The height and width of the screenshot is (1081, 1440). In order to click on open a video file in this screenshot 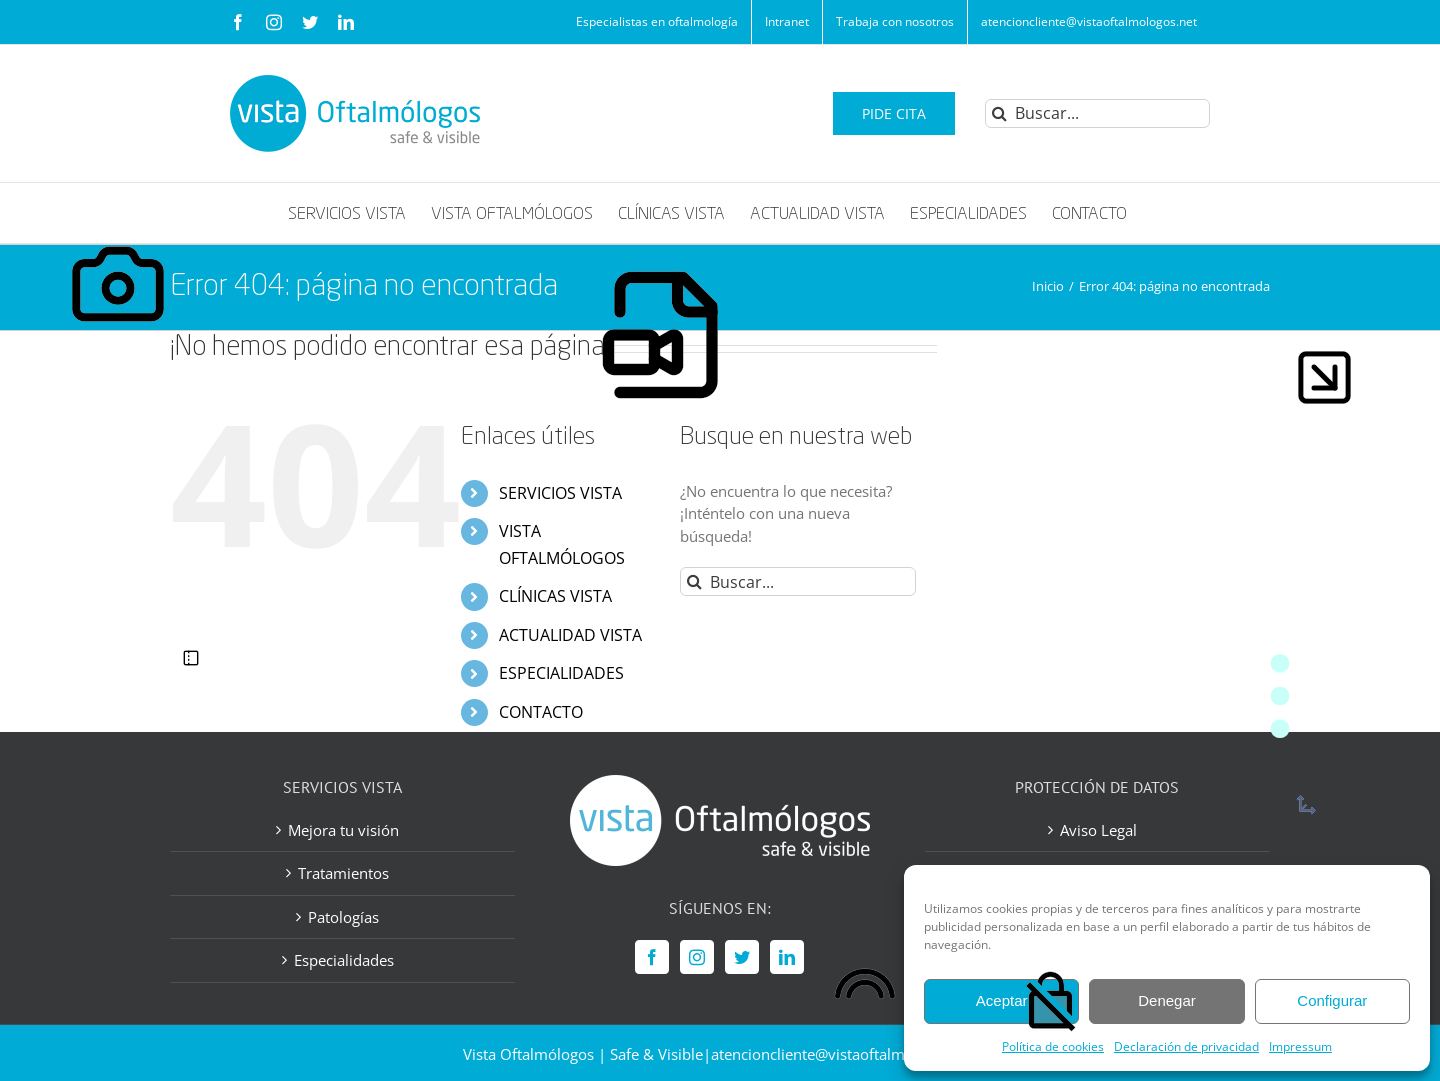, I will do `click(666, 335)`.